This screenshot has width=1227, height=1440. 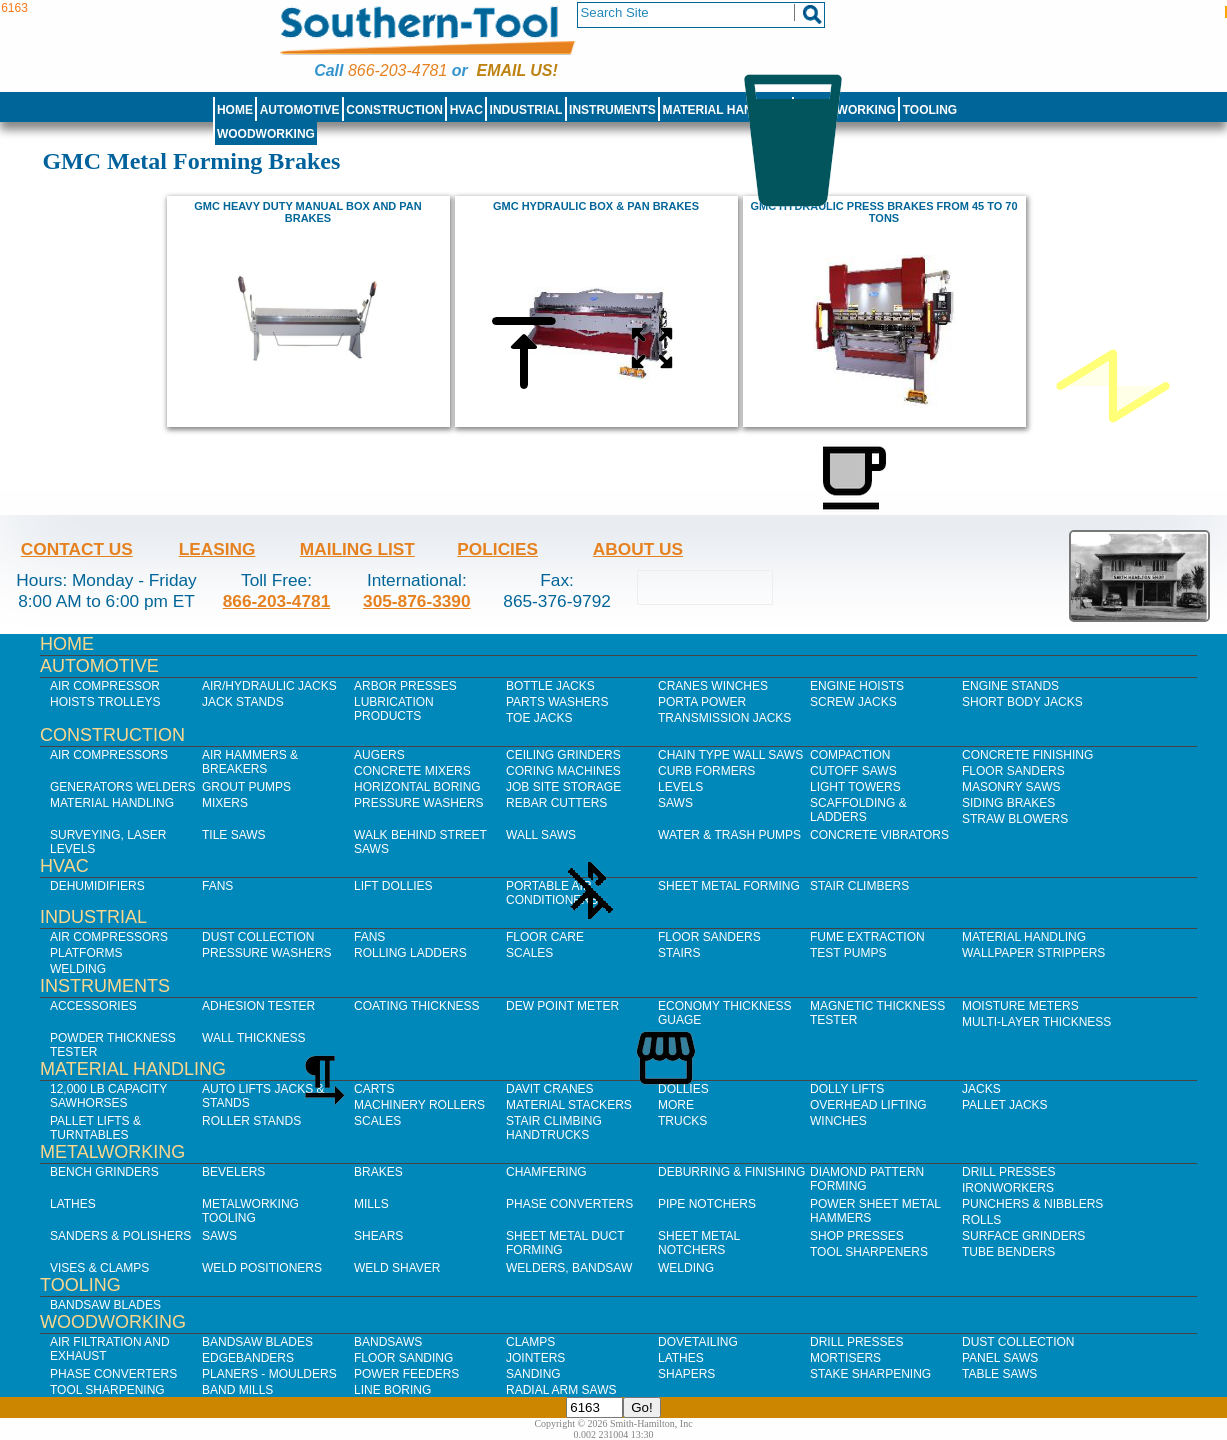 What do you see at coordinates (322, 1080) in the screenshot?
I see `set text direction to left-to-right` at bounding box center [322, 1080].